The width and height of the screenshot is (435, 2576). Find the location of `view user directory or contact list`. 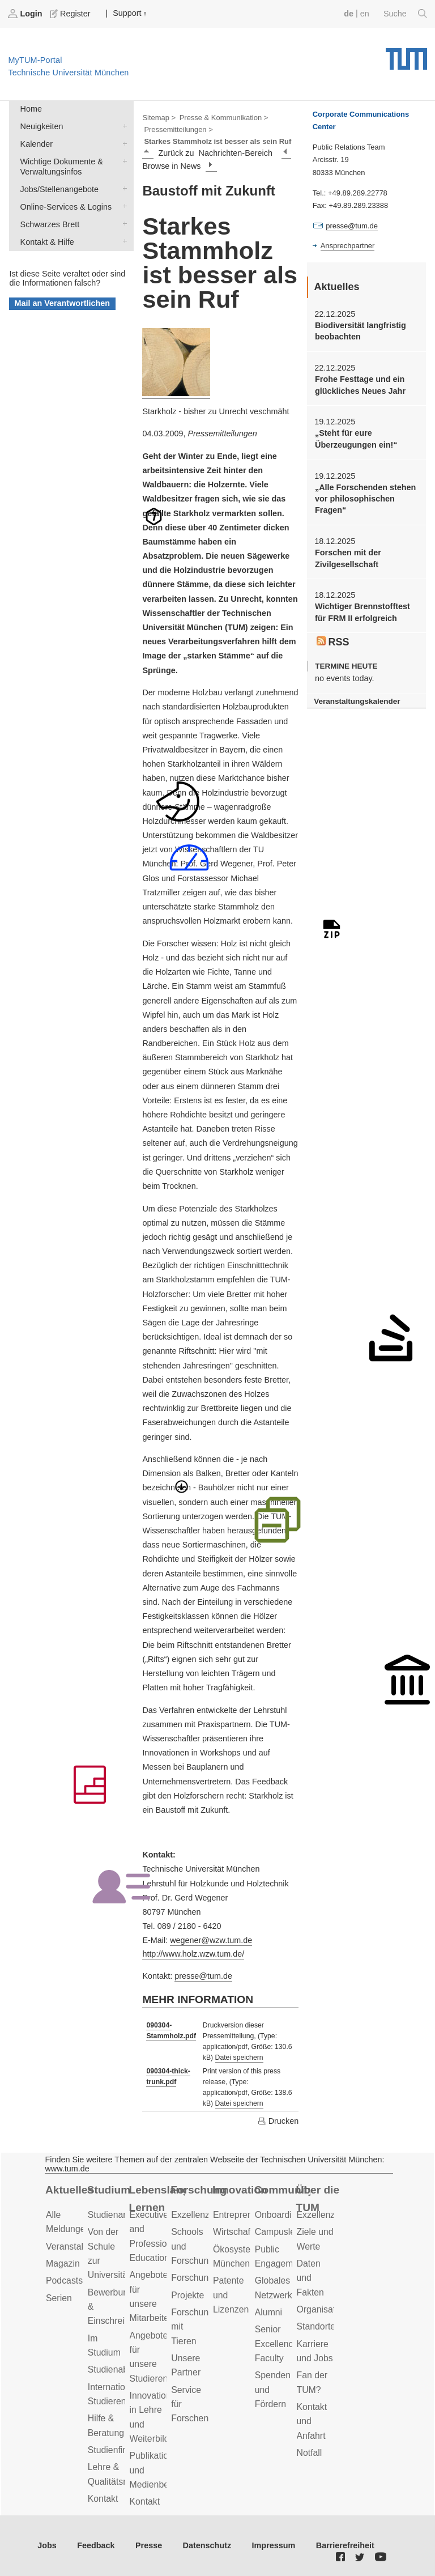

view user directory or contact list is located at coordinates (120, 1886).